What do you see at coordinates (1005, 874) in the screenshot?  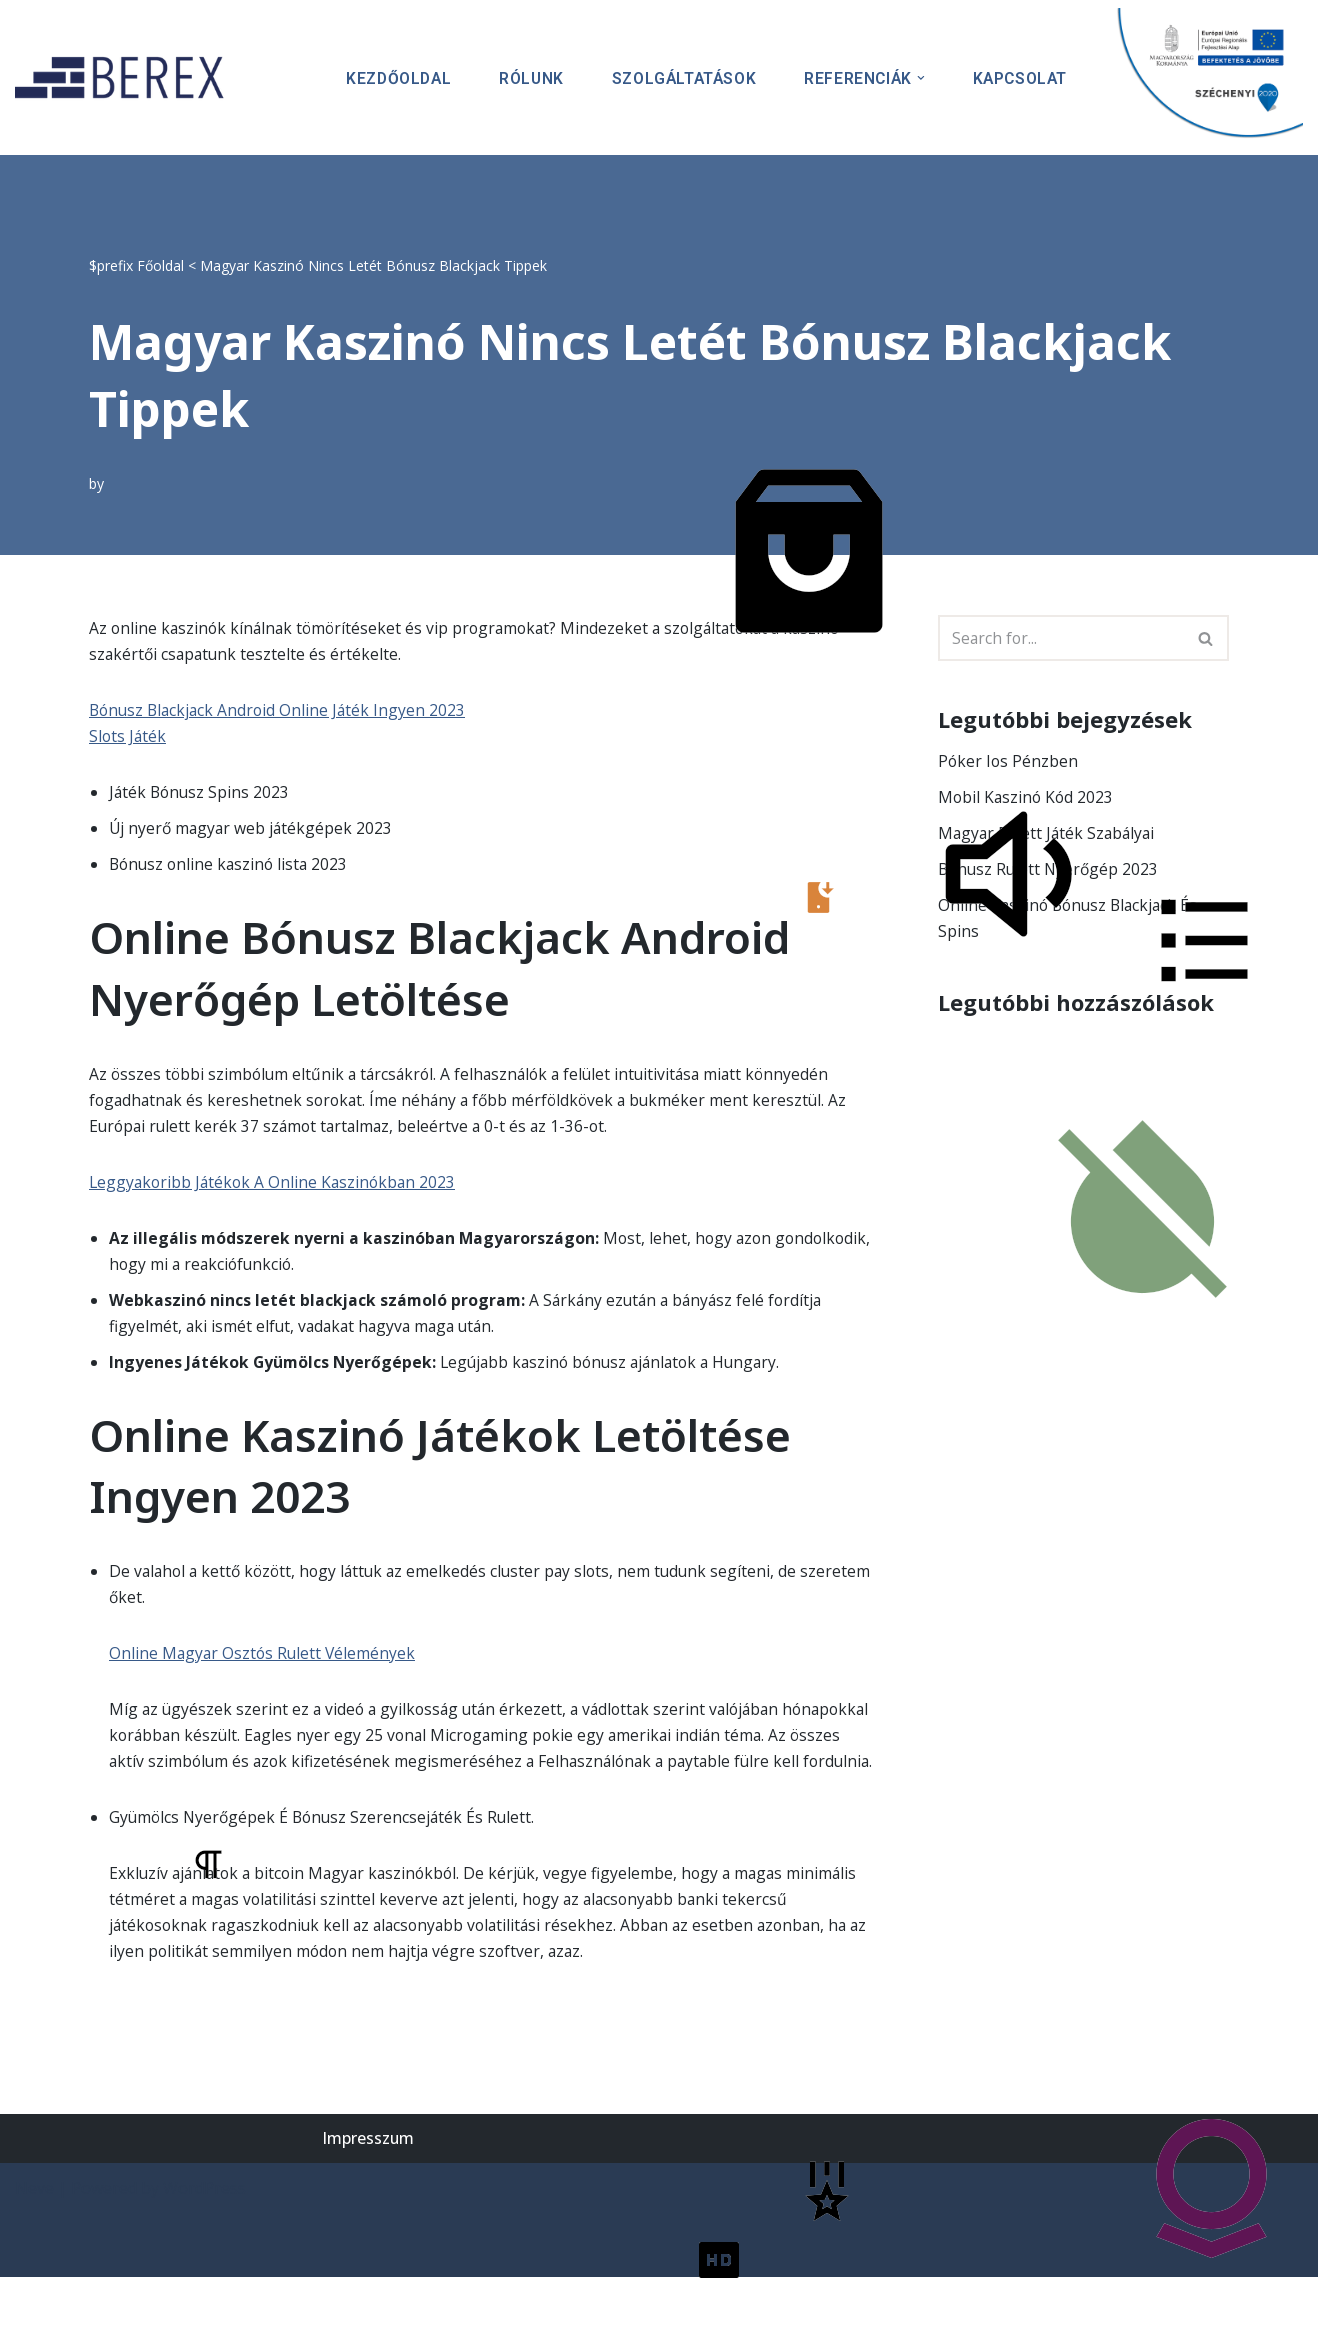 I see `decrease audio volume` at bounding box center [1005, 874].